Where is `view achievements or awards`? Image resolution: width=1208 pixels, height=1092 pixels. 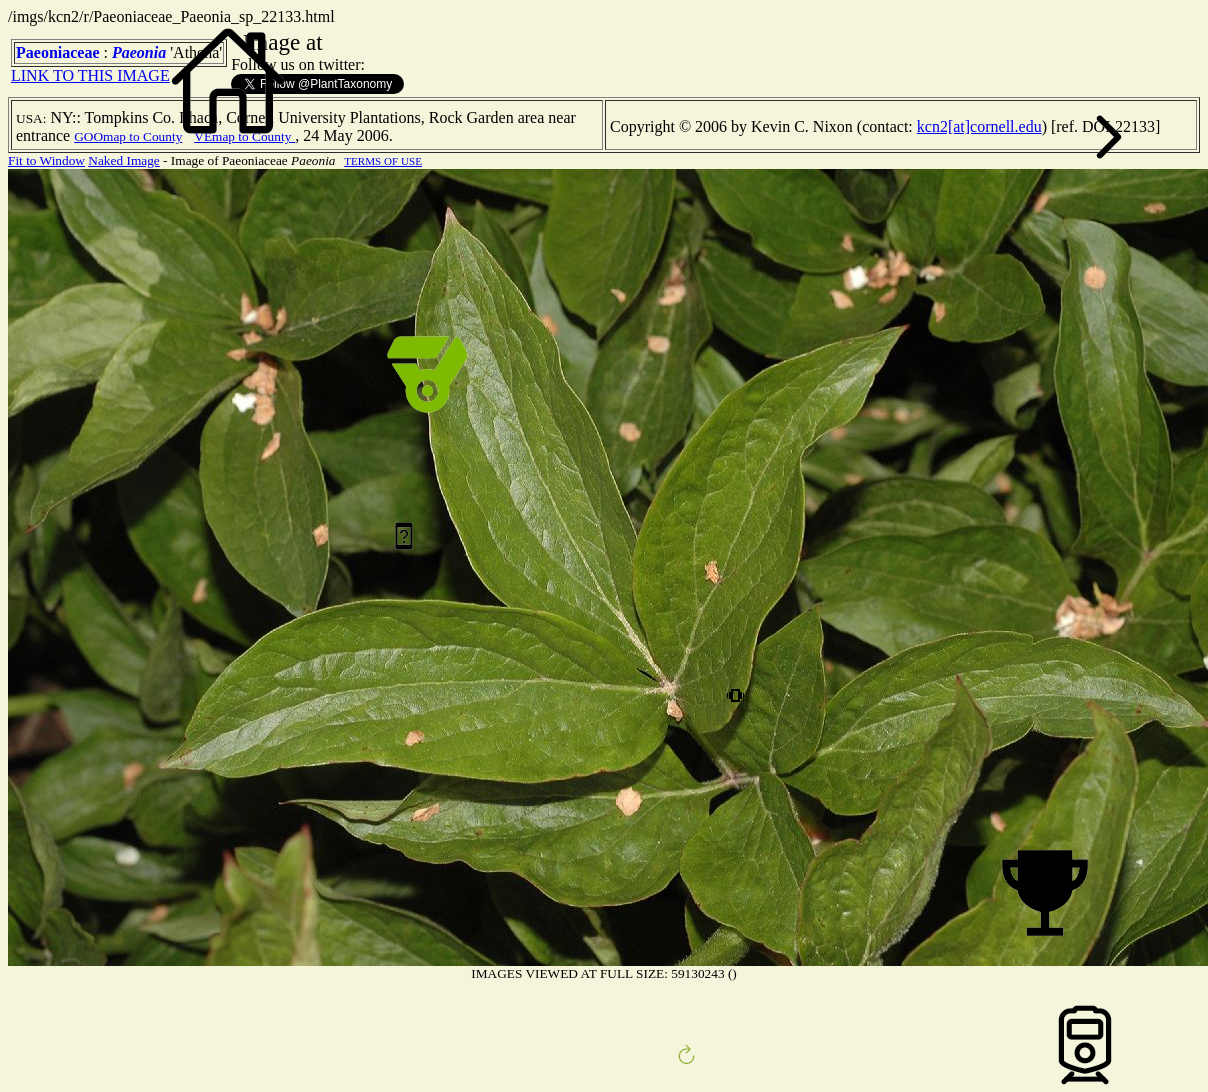 view achievements or awards is located at coordinates (427, 374).